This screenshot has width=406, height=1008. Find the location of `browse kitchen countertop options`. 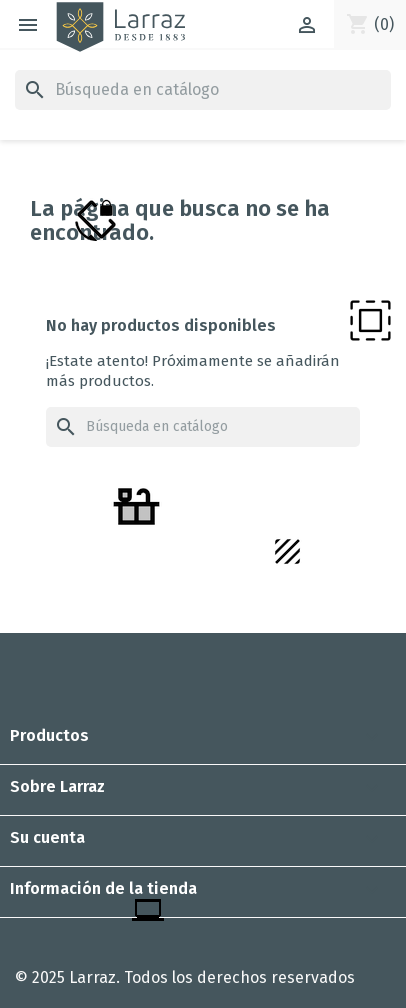

browse kitchen countertop options is located at coordinates (136, 506).